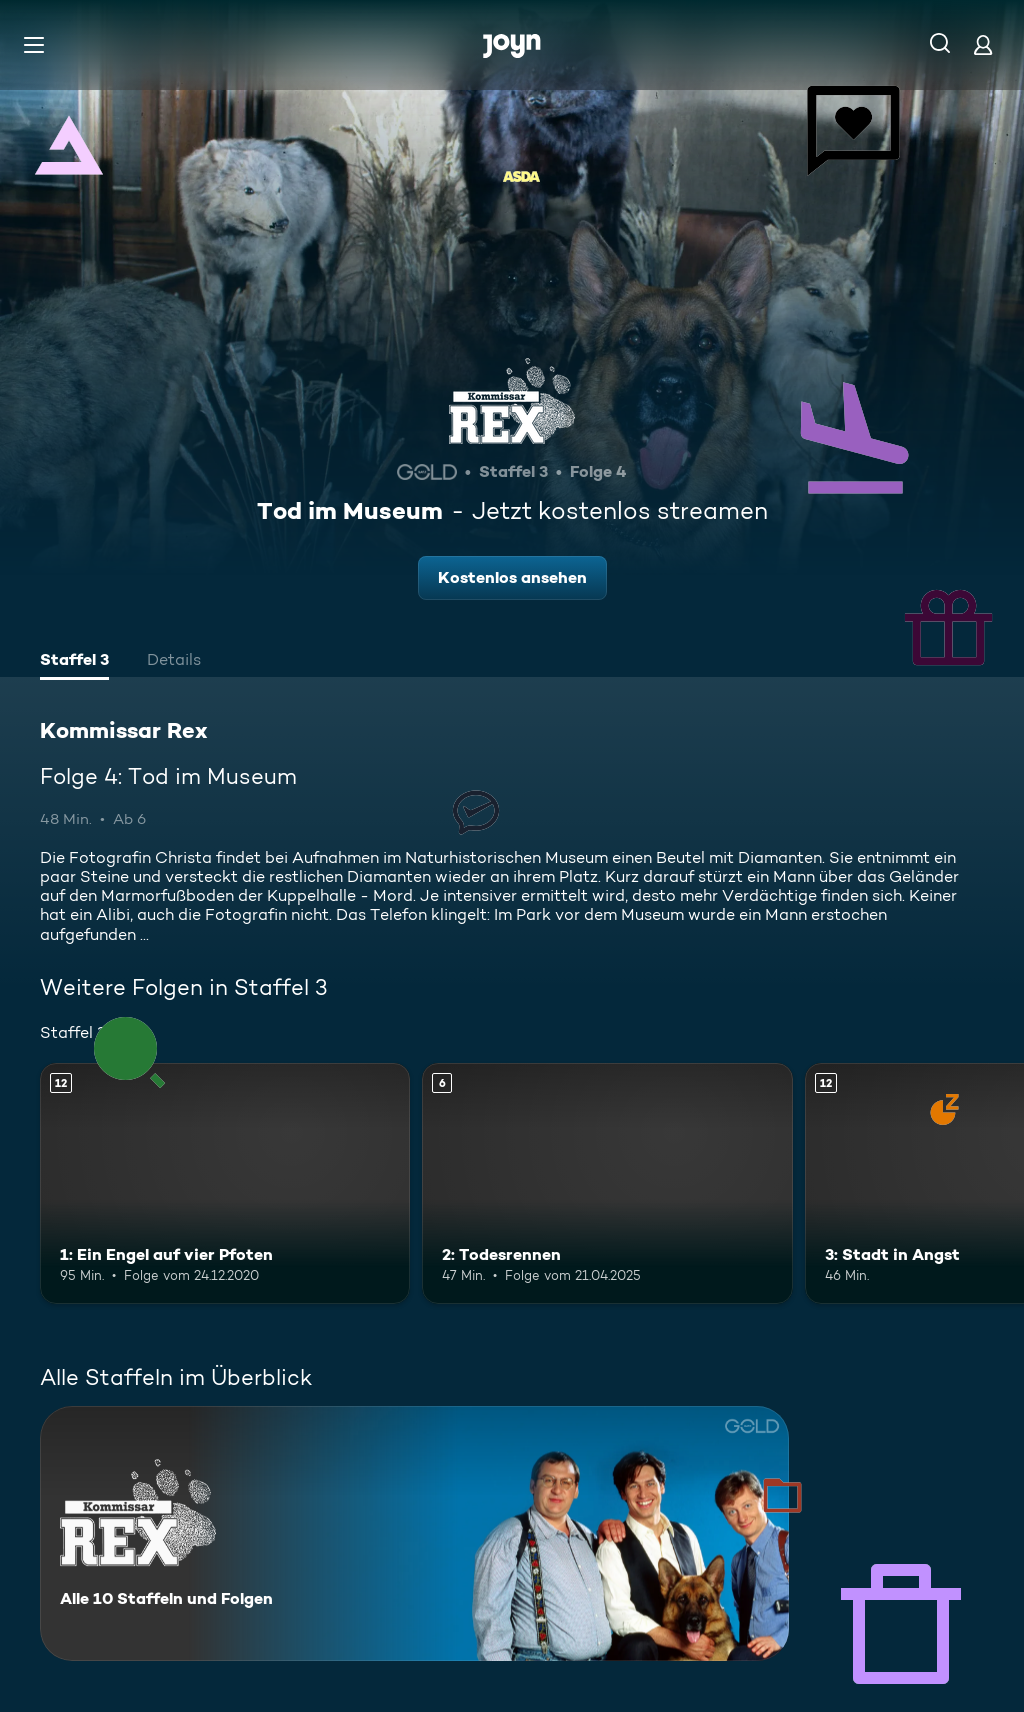 The image size is (1024, 1712). What do you see at coordinates (476, 811) in the screenshot?
I see `pay with WeChat Pay` at bounding box center [476, 811].